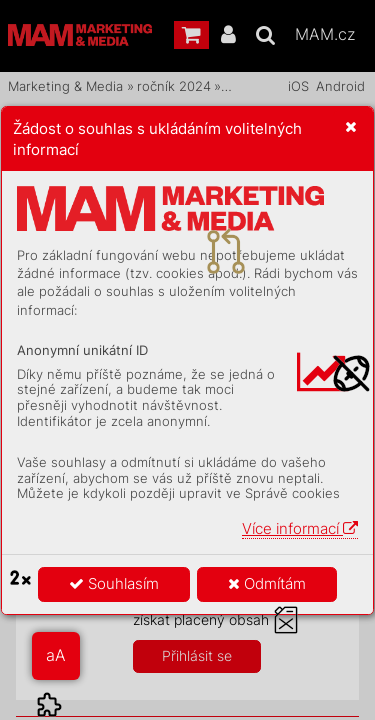 Image resolution: width=375 pixels, height=720 pixels. I want to click on apply 2x multiplier to current value, so click(20, 577).